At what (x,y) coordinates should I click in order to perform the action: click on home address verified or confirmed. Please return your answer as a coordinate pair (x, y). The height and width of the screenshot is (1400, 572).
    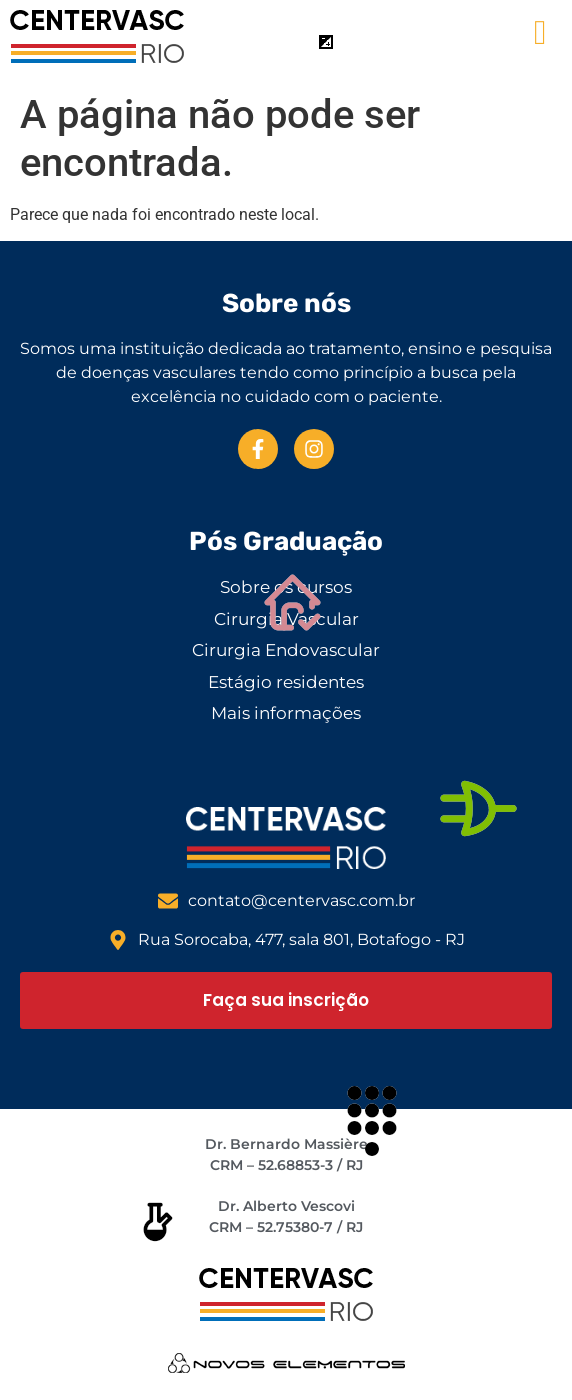
    Looking at the image, I should click on (292, 602).